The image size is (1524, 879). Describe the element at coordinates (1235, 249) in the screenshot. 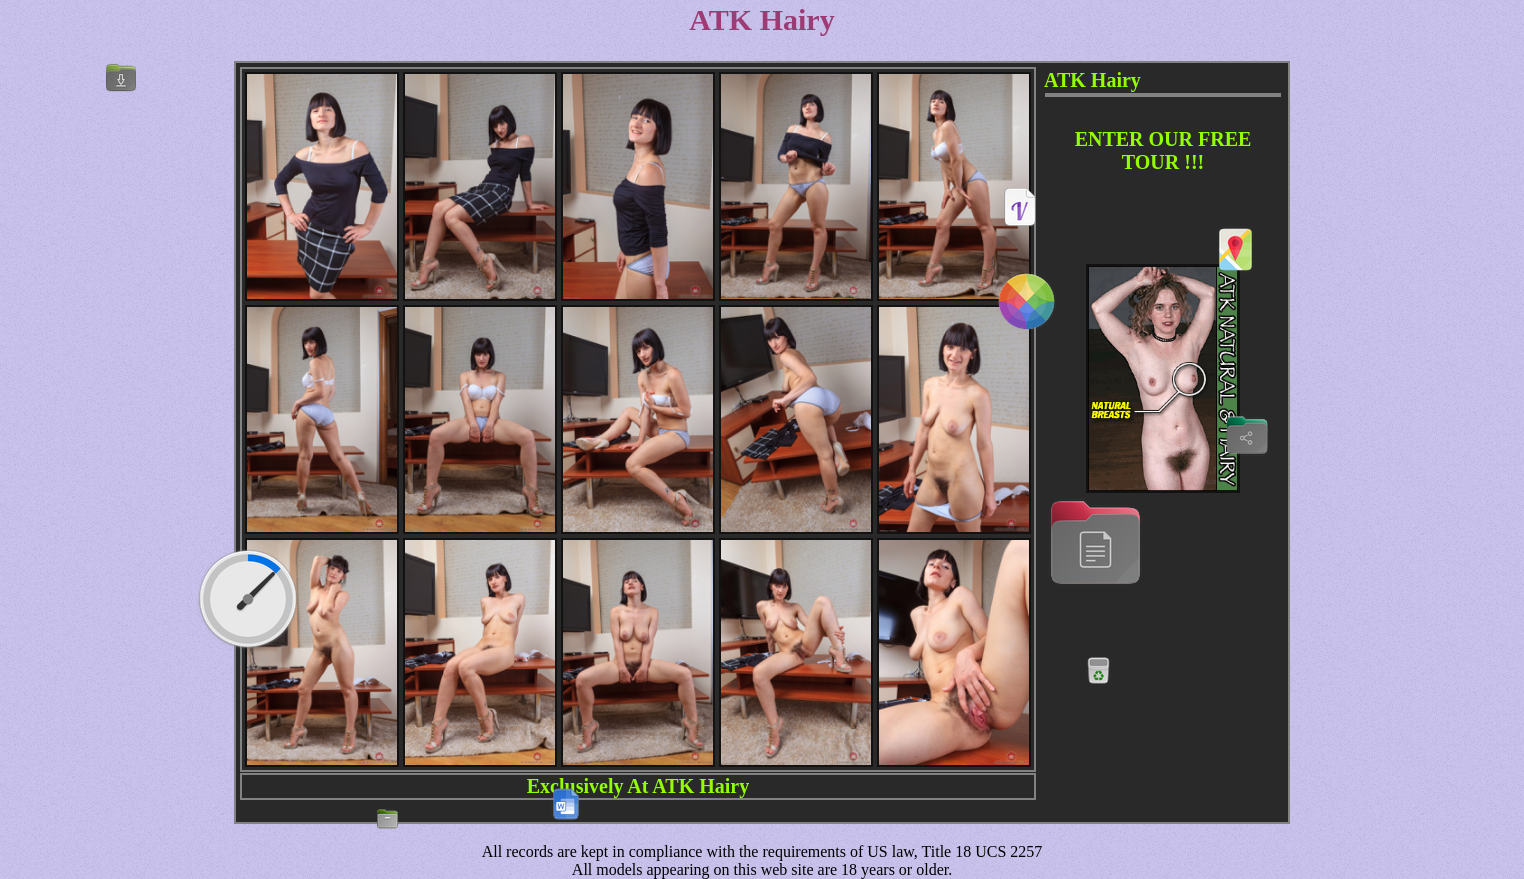

I see `open a GPX file containing GPS route data` at that location.